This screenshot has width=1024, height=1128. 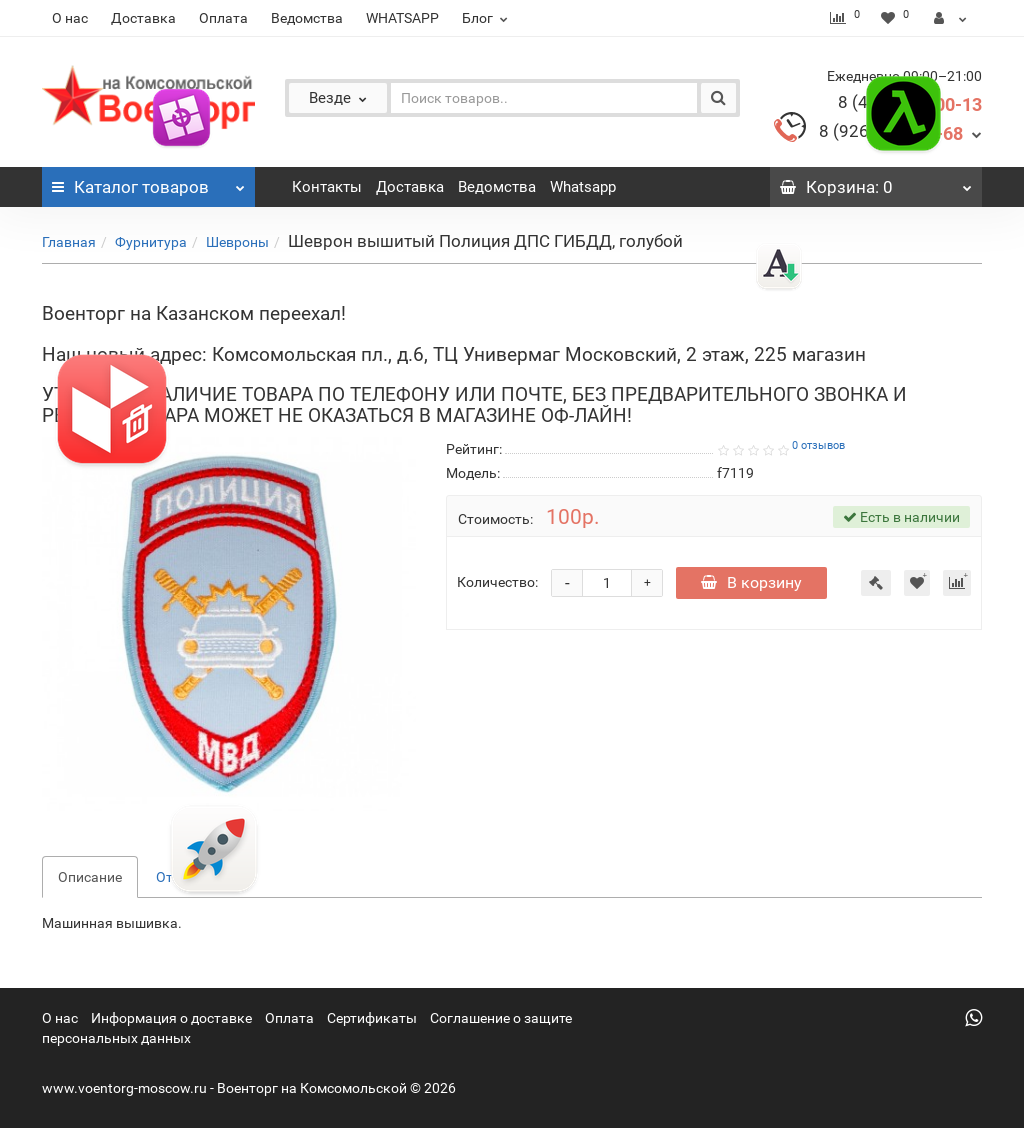 What do you see at coordinates (214, 849) in the screenshot?
I see `launch ibus typing booster input method` at bounding box center [214, 849].